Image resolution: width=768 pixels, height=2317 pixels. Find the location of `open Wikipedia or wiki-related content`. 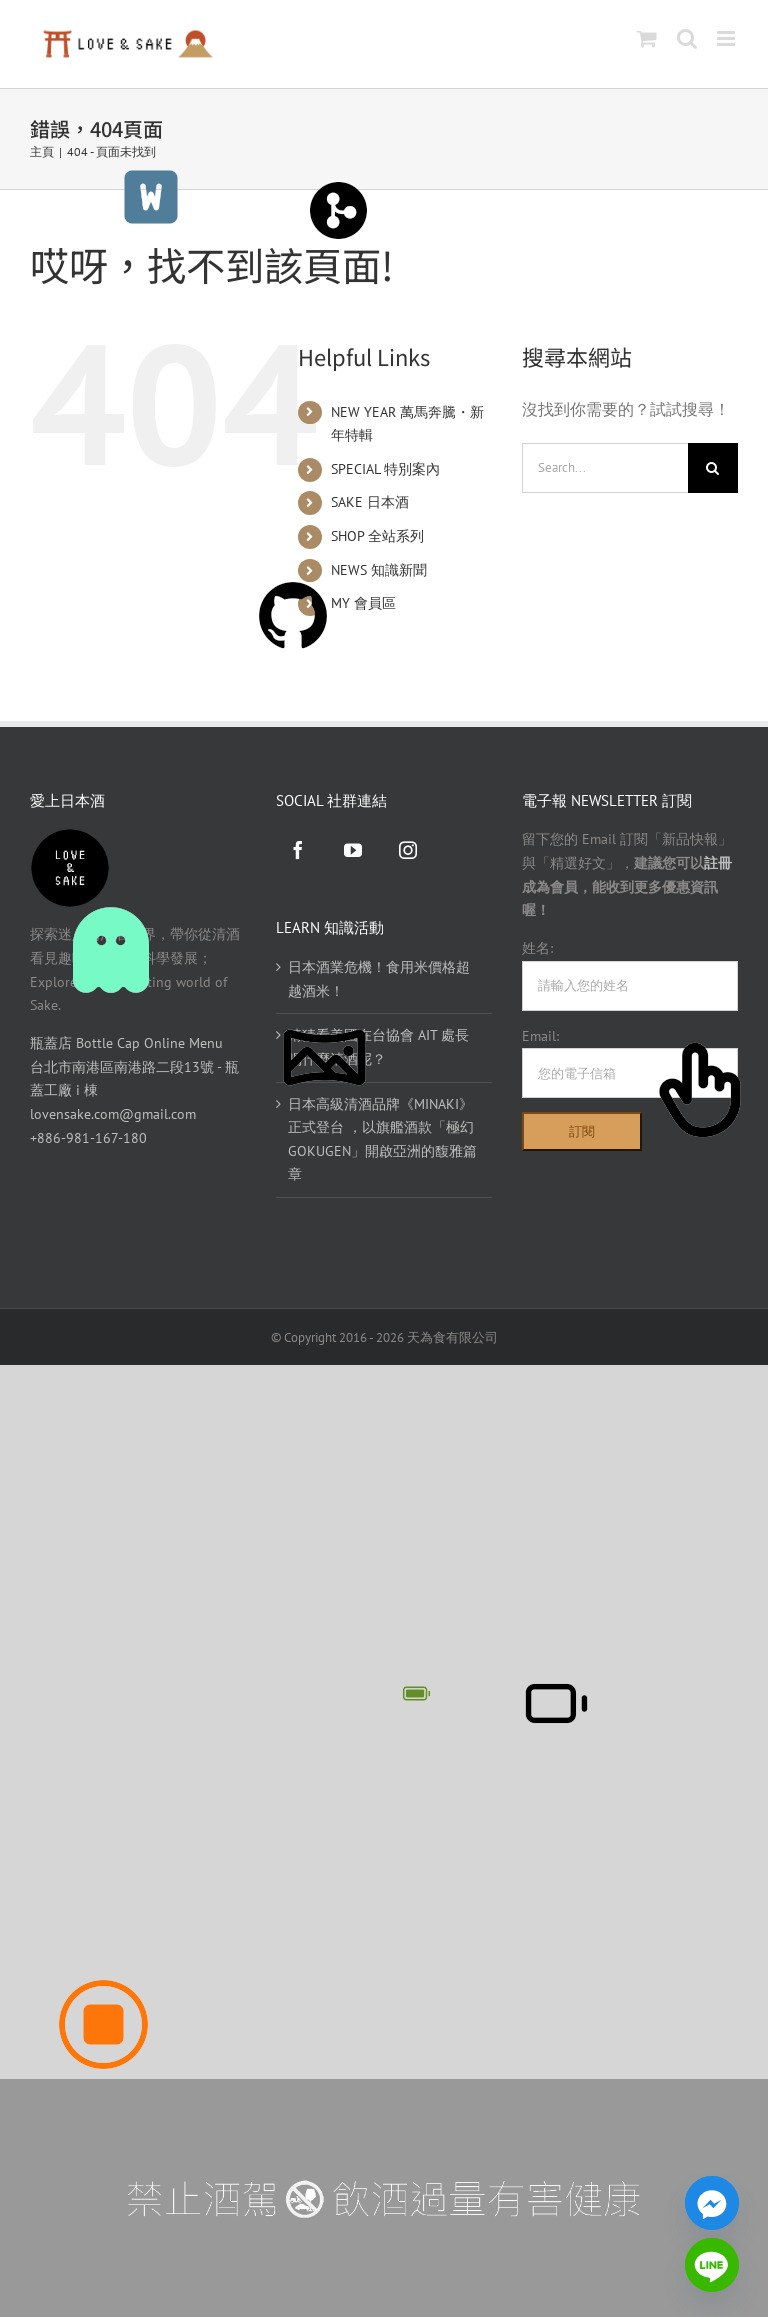

open Wikipedia or wiki-related content is located at coordinates (151, 197).